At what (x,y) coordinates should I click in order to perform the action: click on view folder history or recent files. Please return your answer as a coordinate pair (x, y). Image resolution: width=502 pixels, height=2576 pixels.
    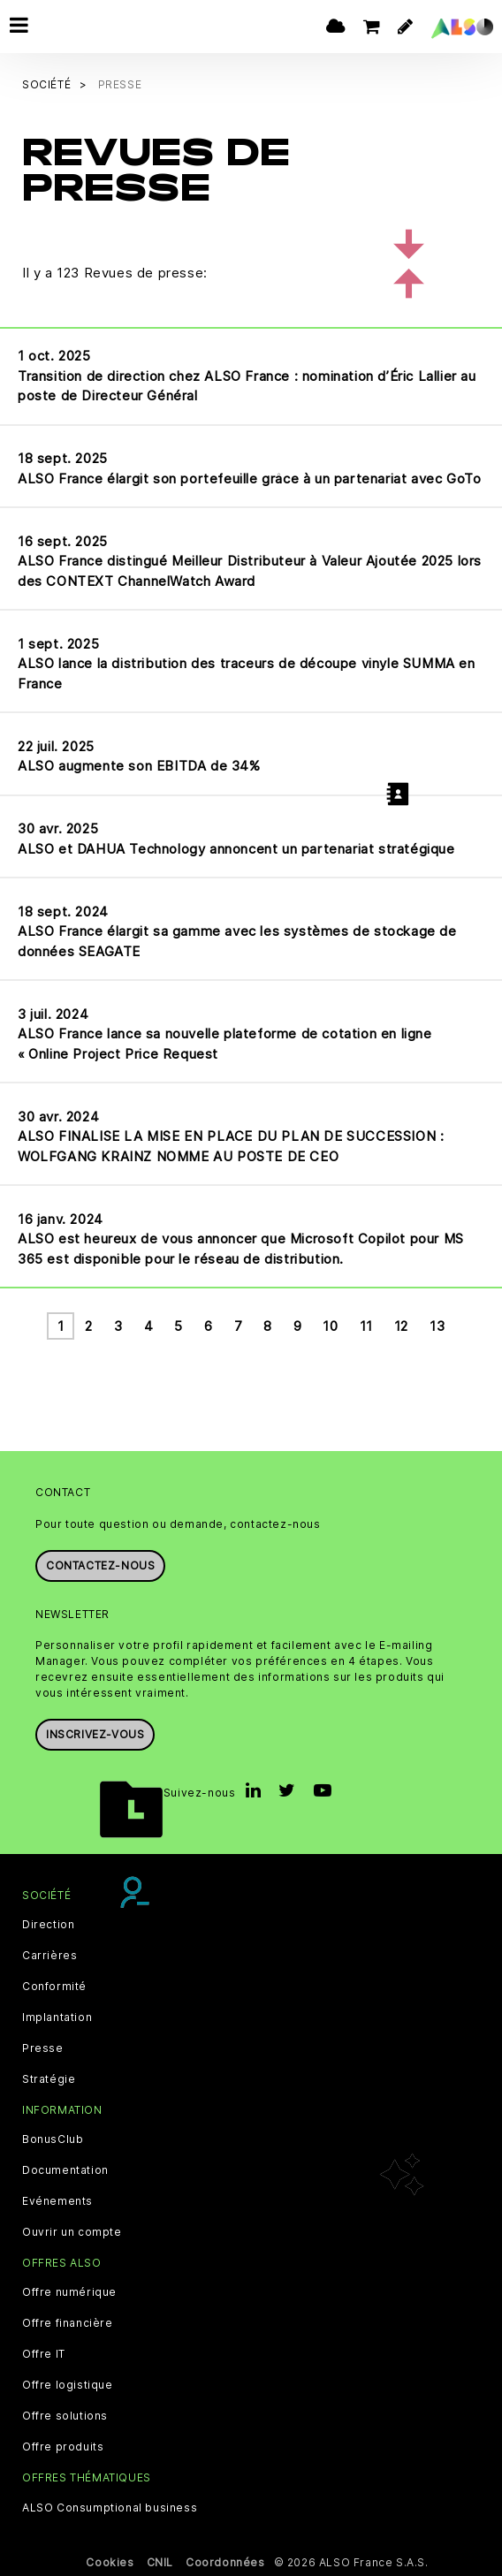
    Looking at the image, I should click on (131, 1809).